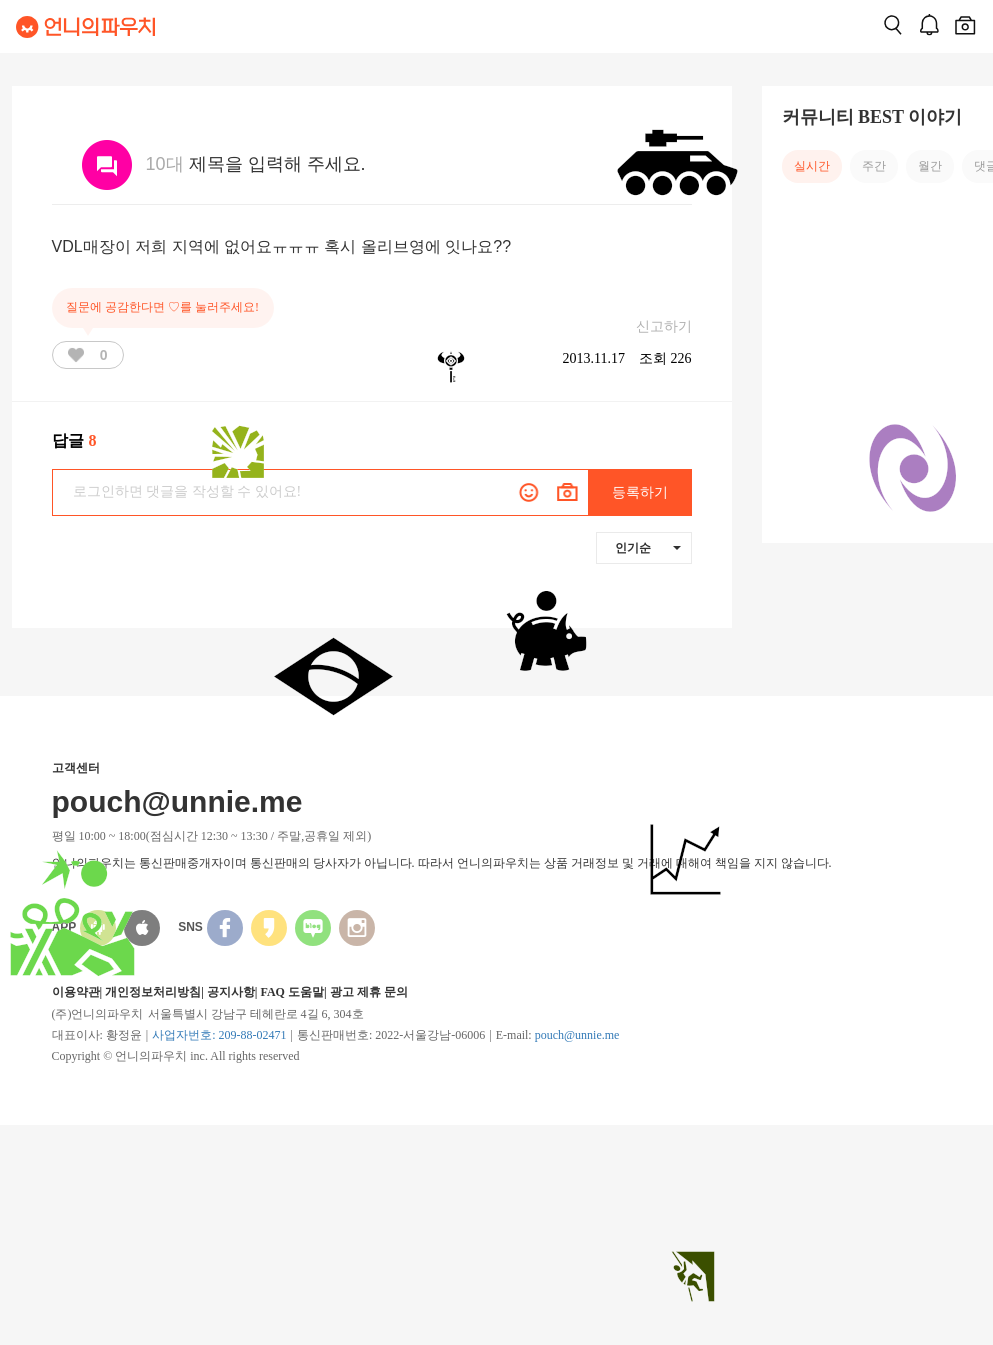 Image resolution: width=993 pixels, height=1345 pixels. Describe the element at coordinates (451, 367) in the screenshot. I see `access boss level or final challenge` at that location.